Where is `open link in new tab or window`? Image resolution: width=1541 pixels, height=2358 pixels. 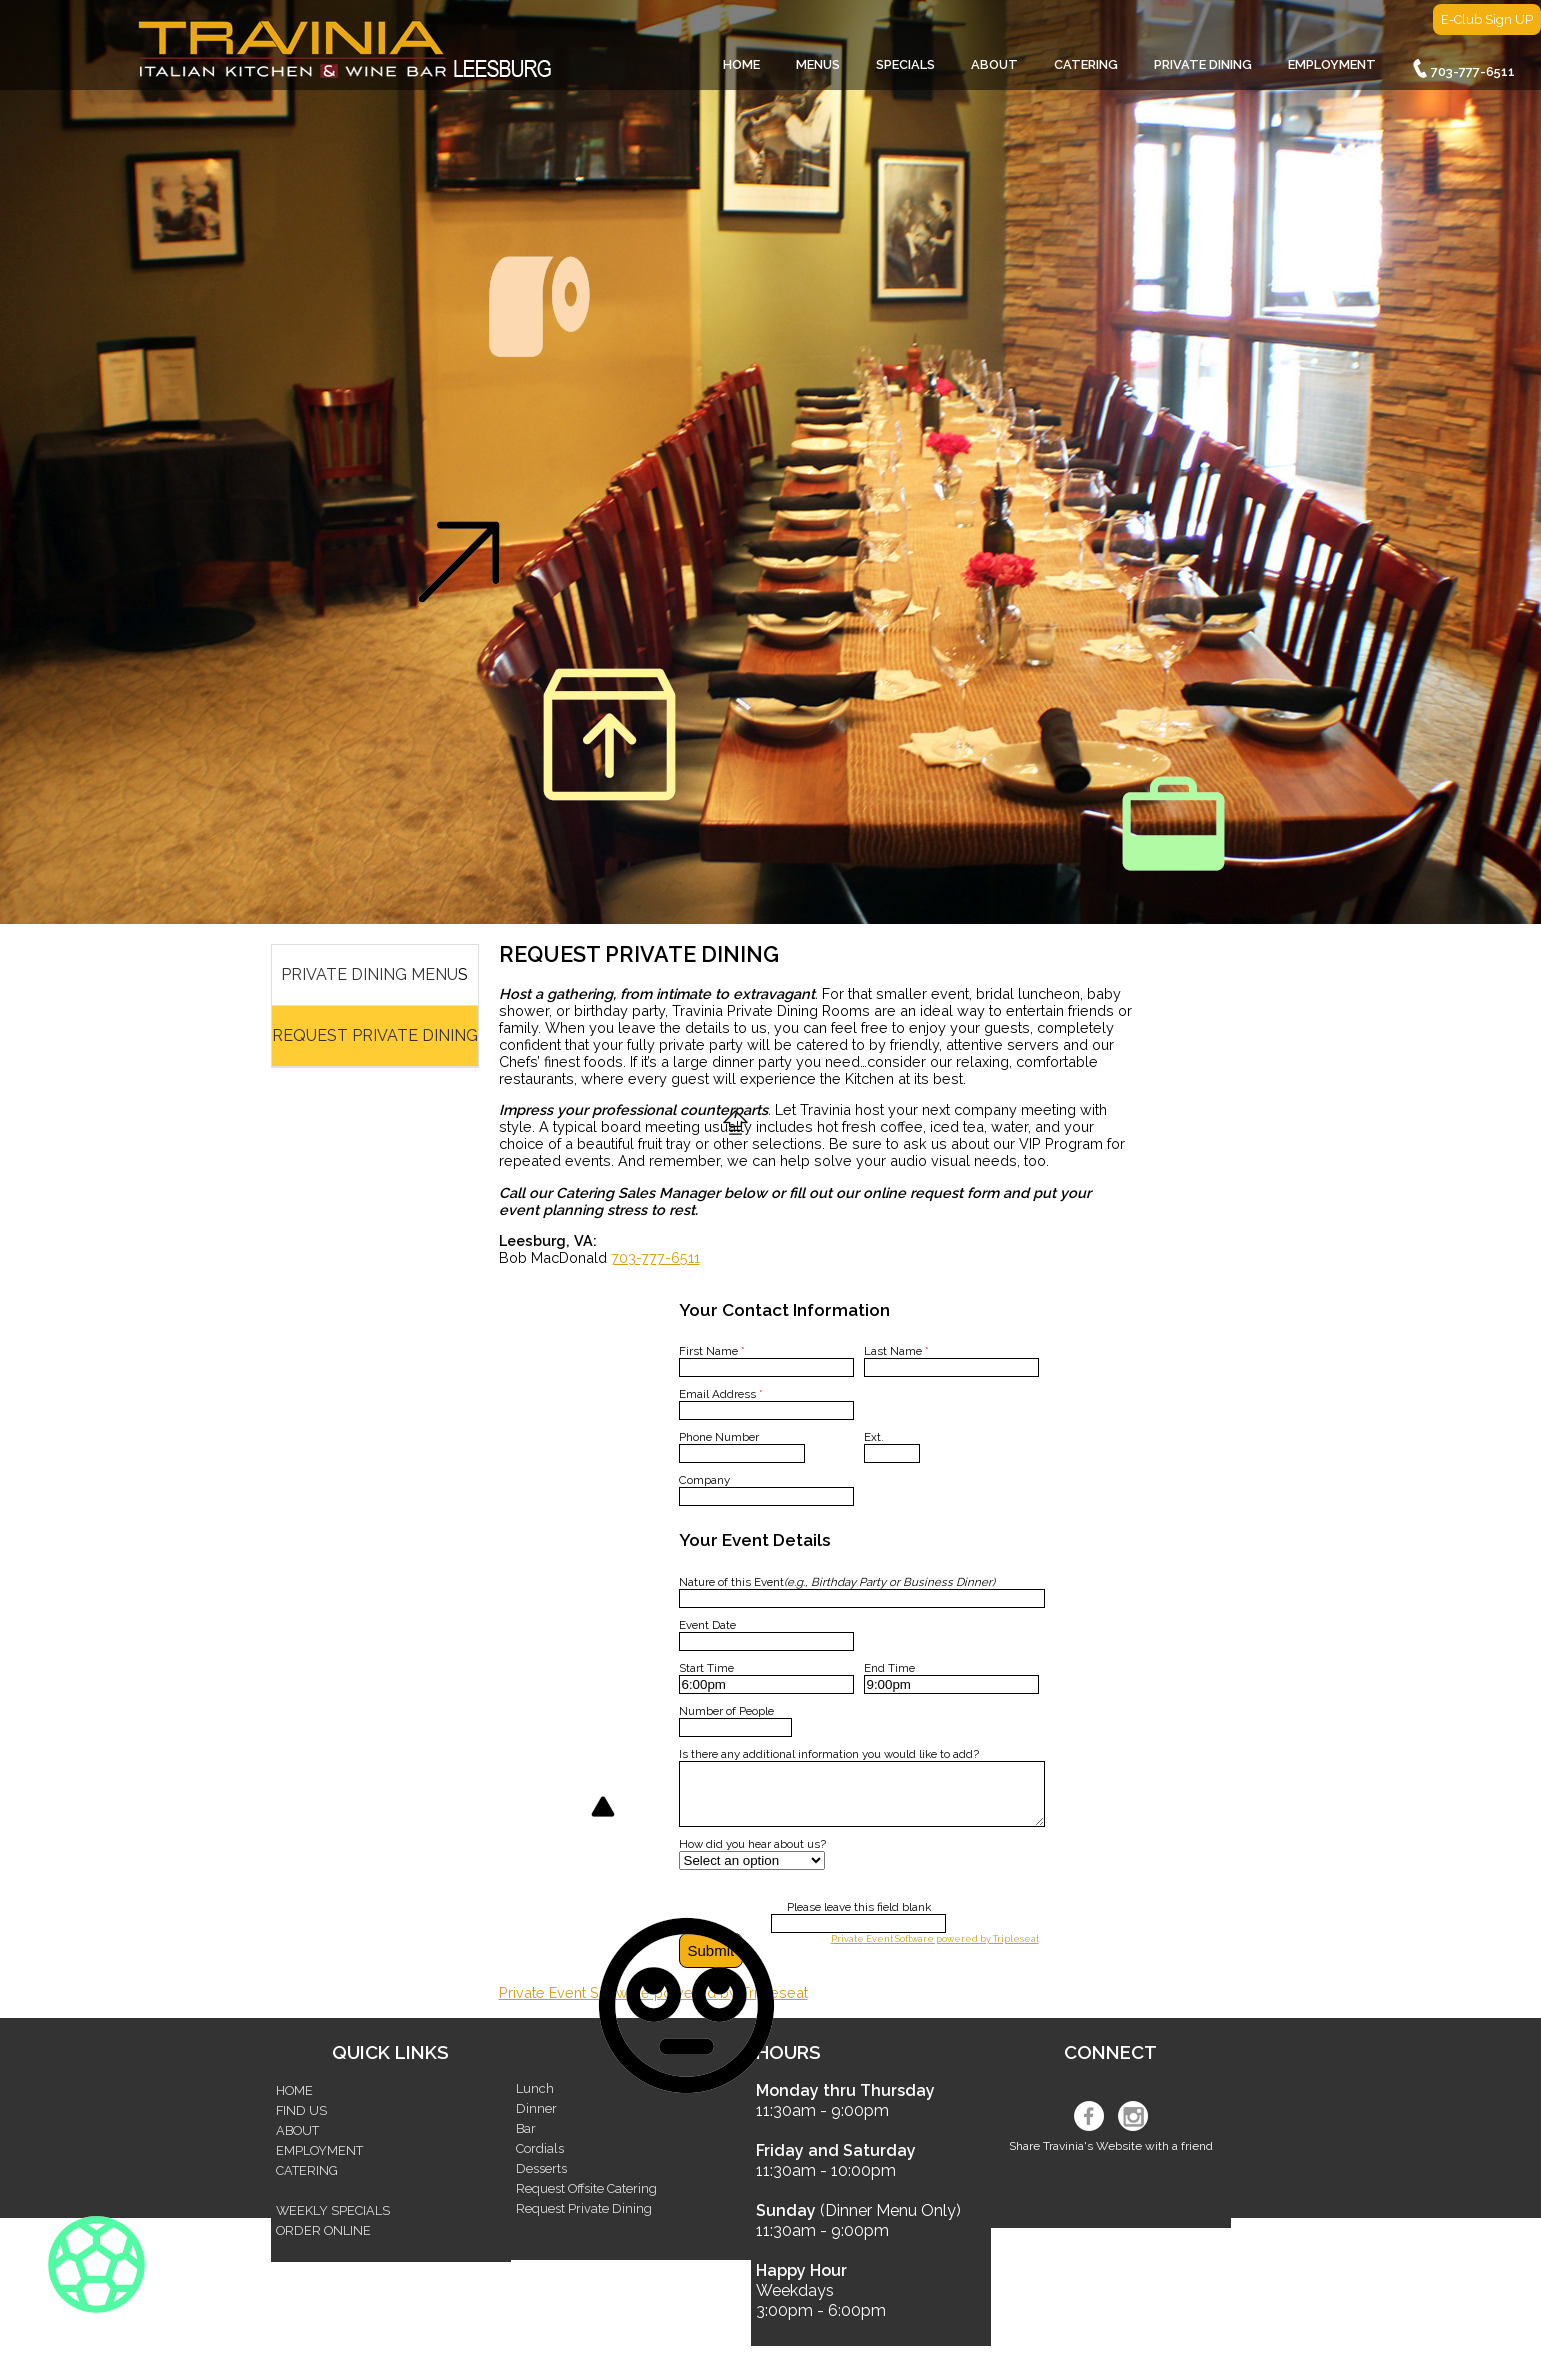 open link in new tab or window is located at coordinates (459, 562).